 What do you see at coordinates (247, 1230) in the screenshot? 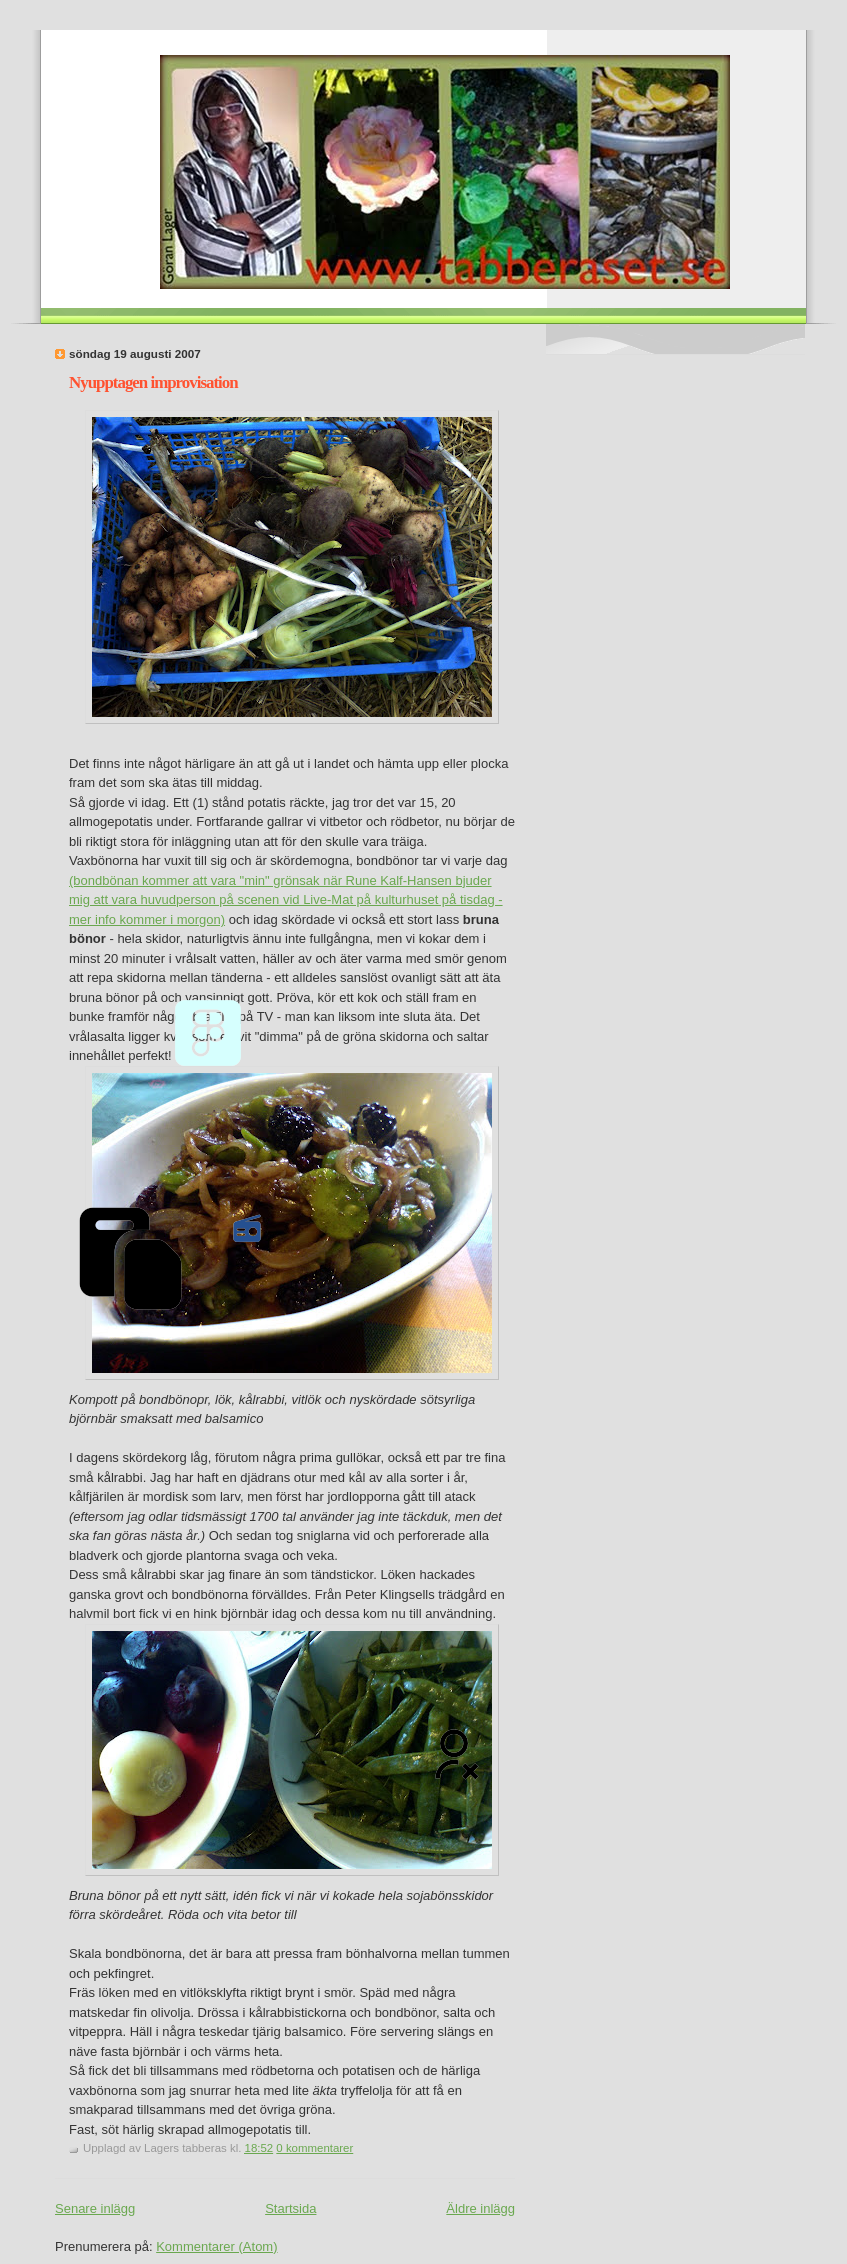
I see `access radio or audio streaming` at bounding box center [247, 1230].